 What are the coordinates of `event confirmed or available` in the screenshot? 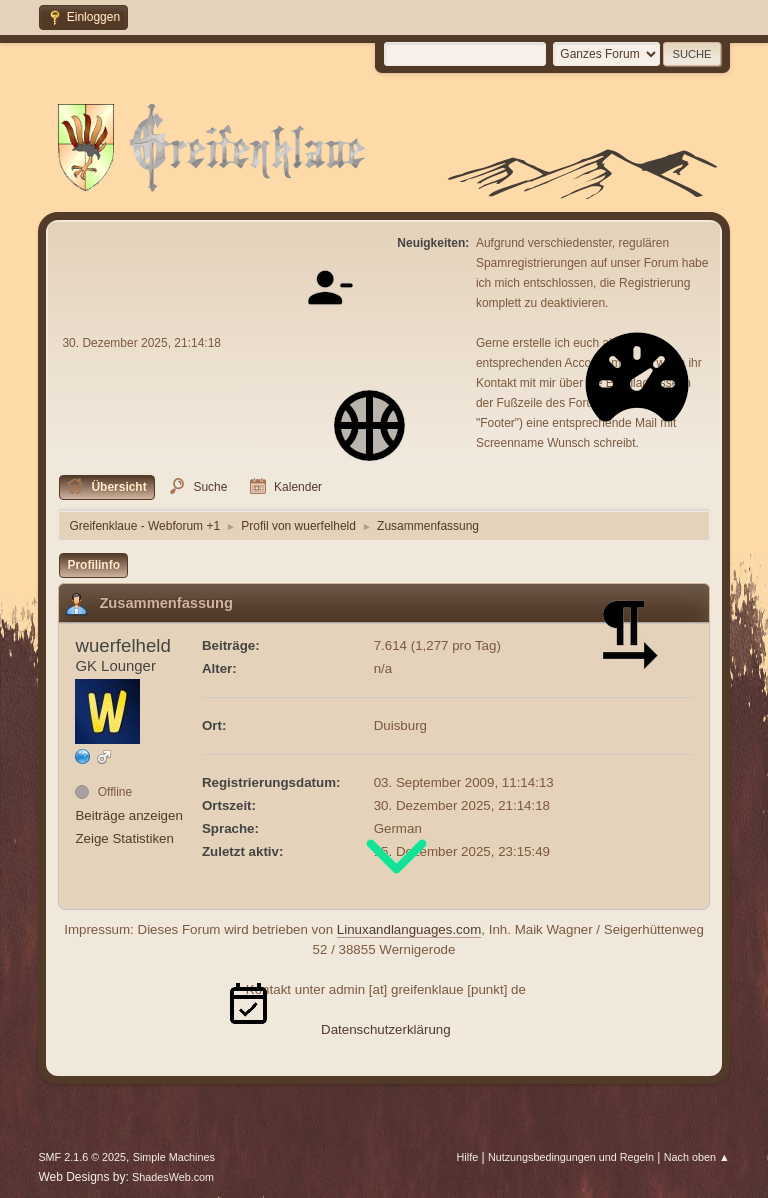 It's located at (248, 1005).